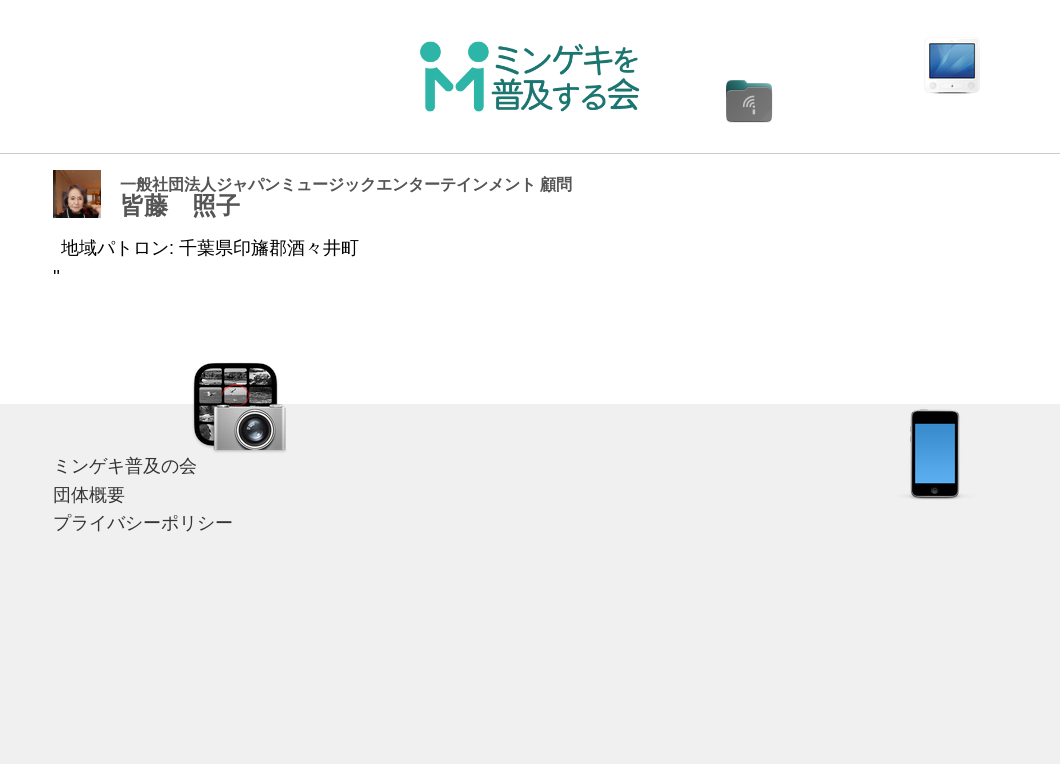  I want to click on open insync cloud sync folder, so click(749, 101).